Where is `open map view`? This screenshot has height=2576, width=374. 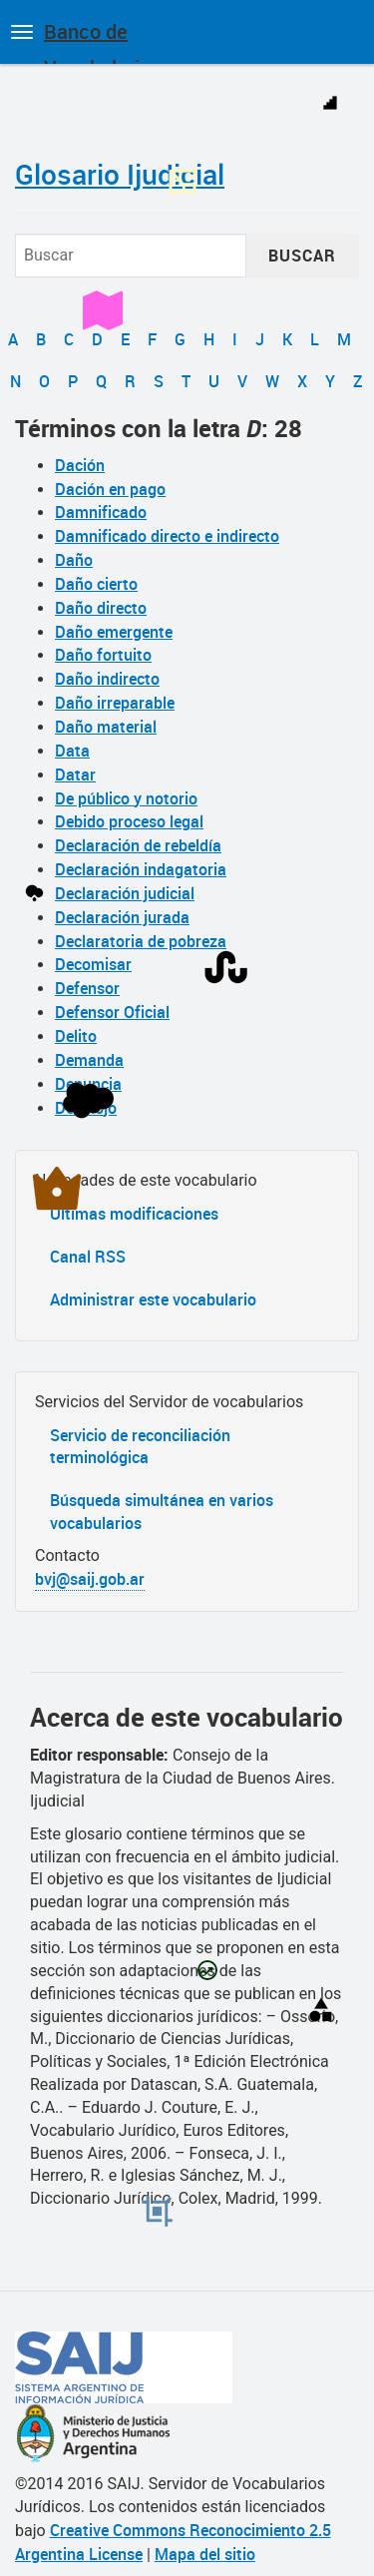
open map view is located at coordinates (103, 310).